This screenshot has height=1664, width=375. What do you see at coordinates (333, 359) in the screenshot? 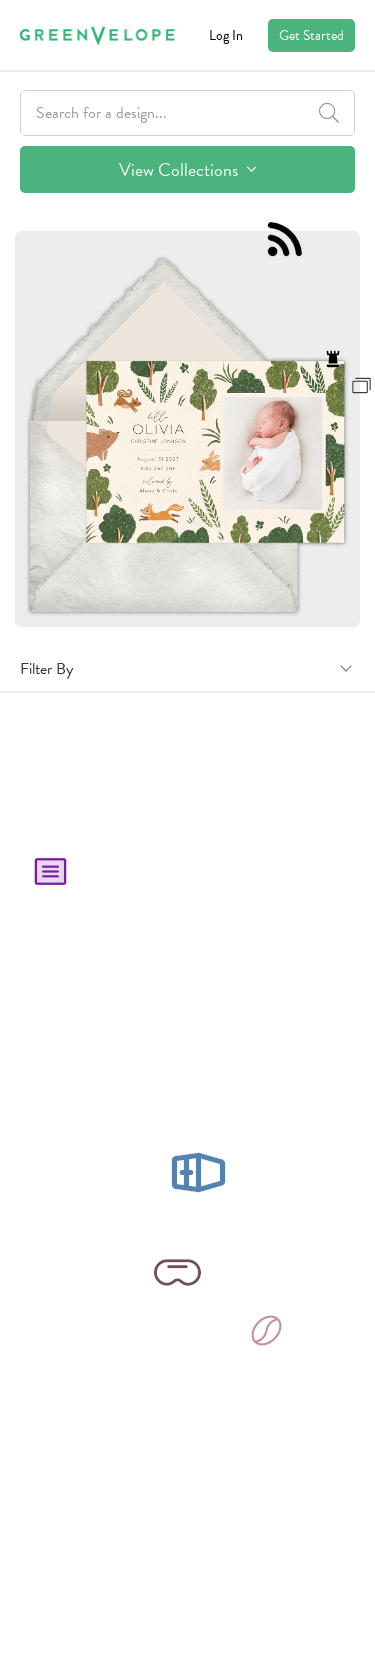
I see `play chess or access board games` at bounding box center [333, 359].